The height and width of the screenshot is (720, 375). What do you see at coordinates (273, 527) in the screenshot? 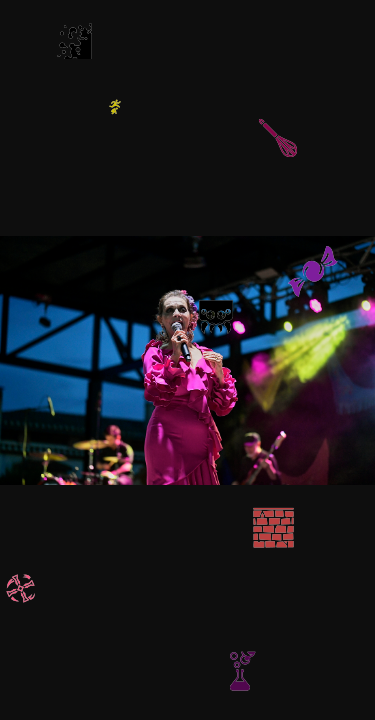
I see `build or place a stone wall in-game` at bounding box center [273, 527].